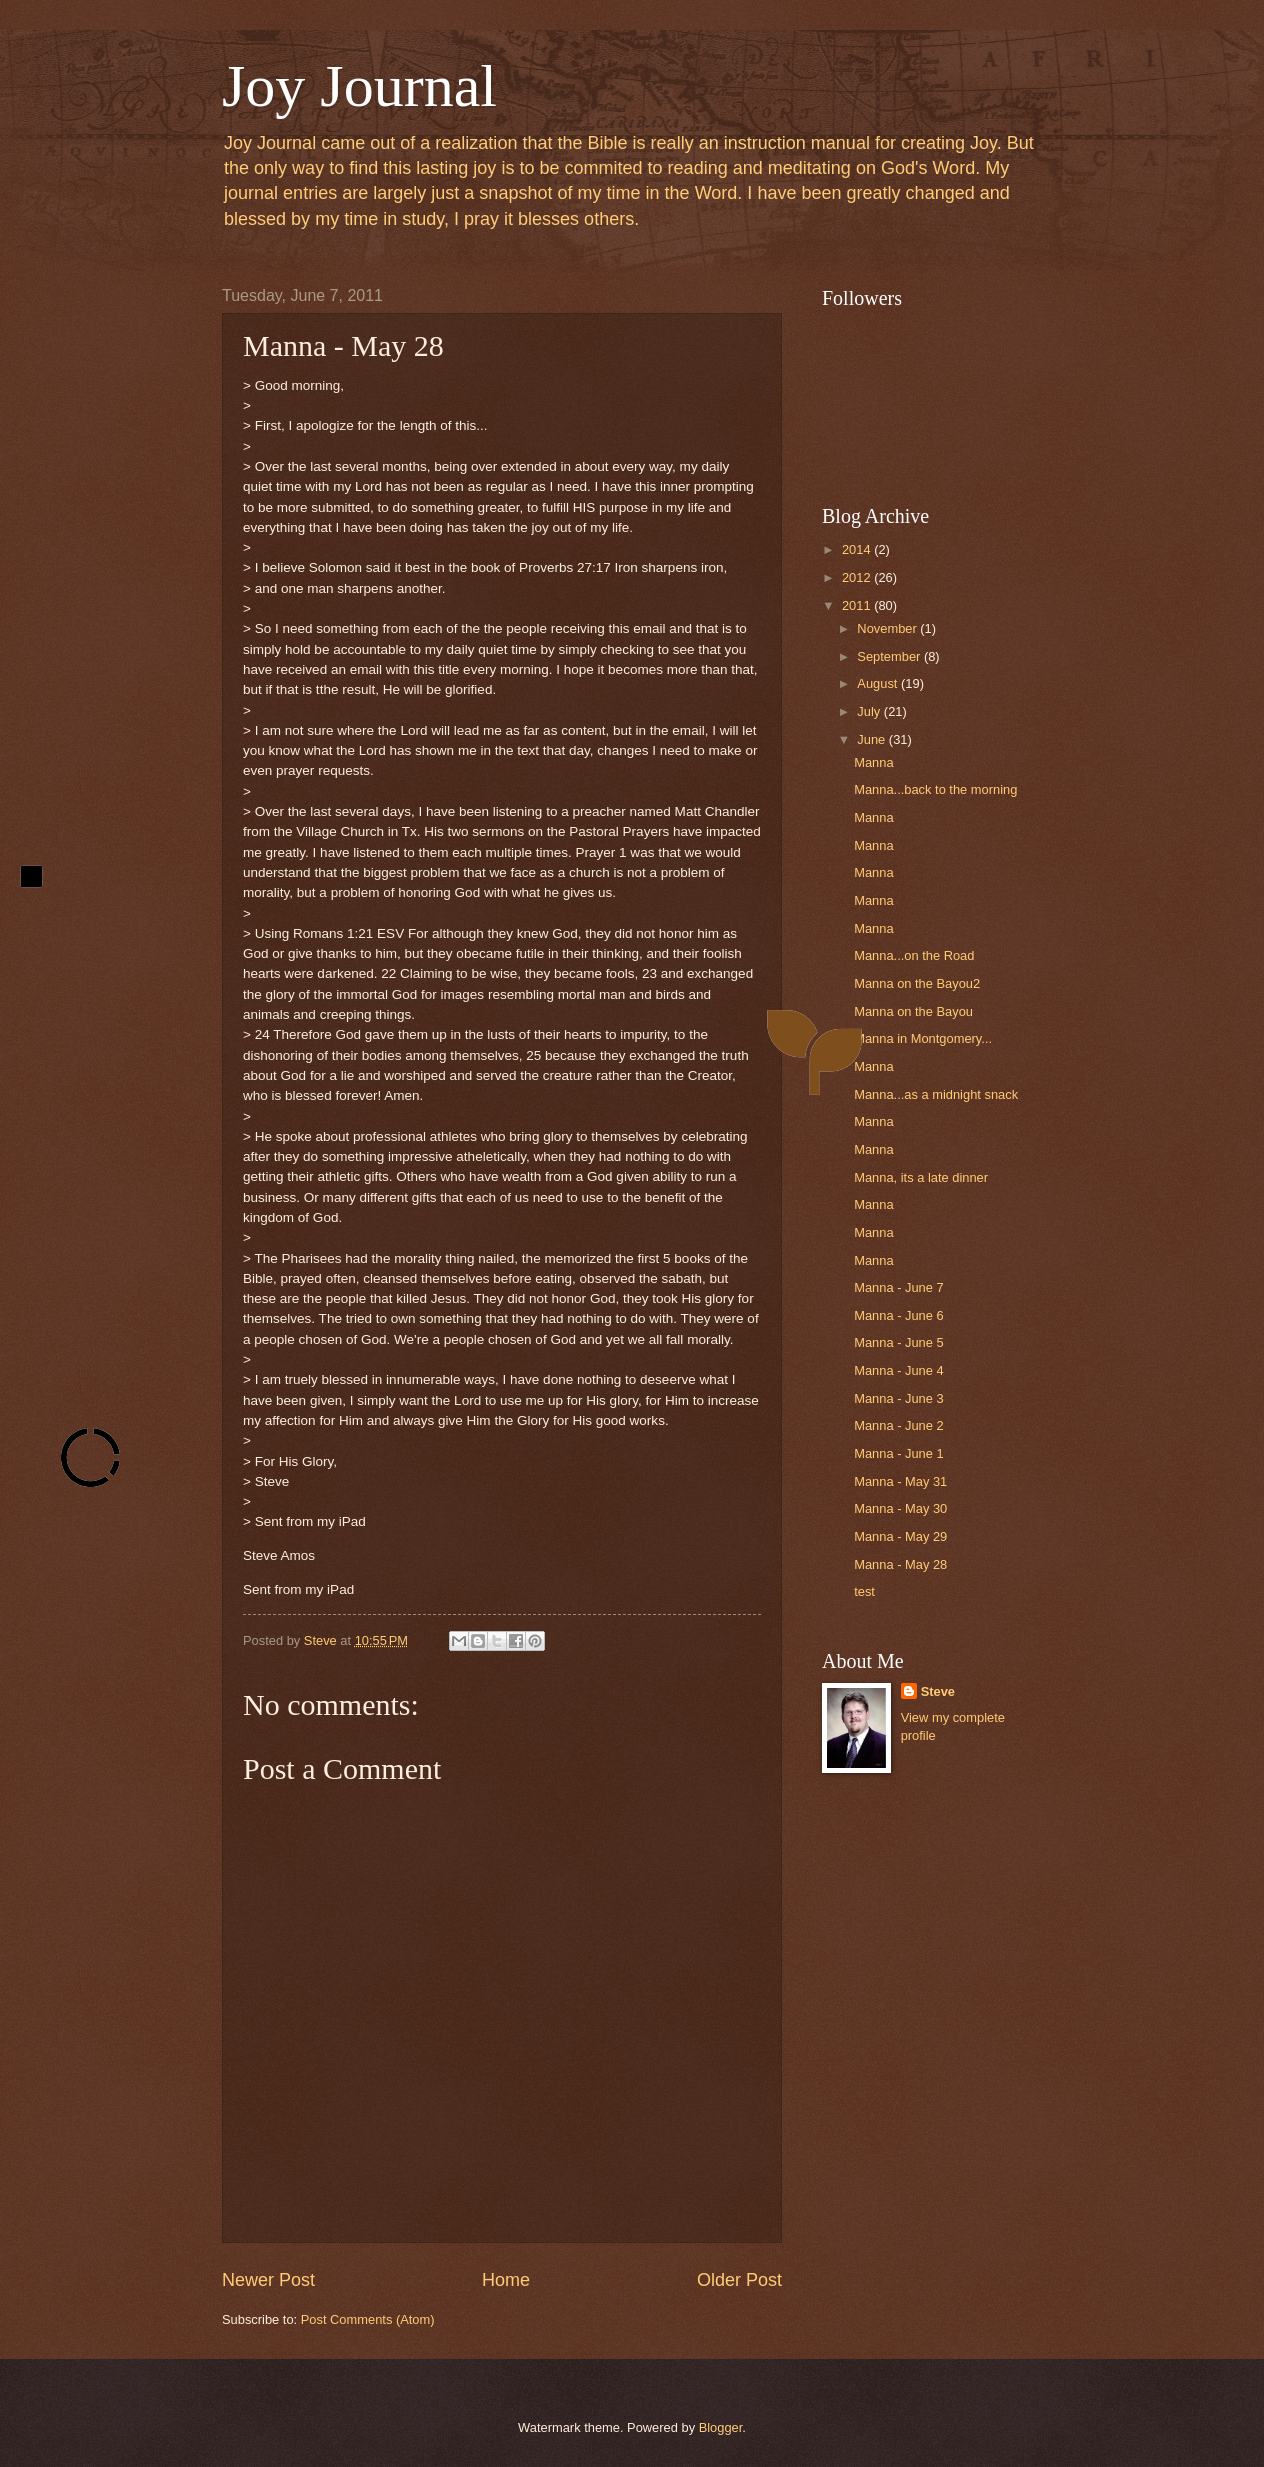 The height and width of the screenshot is (2467, 1264). What do you see at coordinates (31, 876) in the screenshot?
I see `stop media playback` at bounding box center [31, 876].